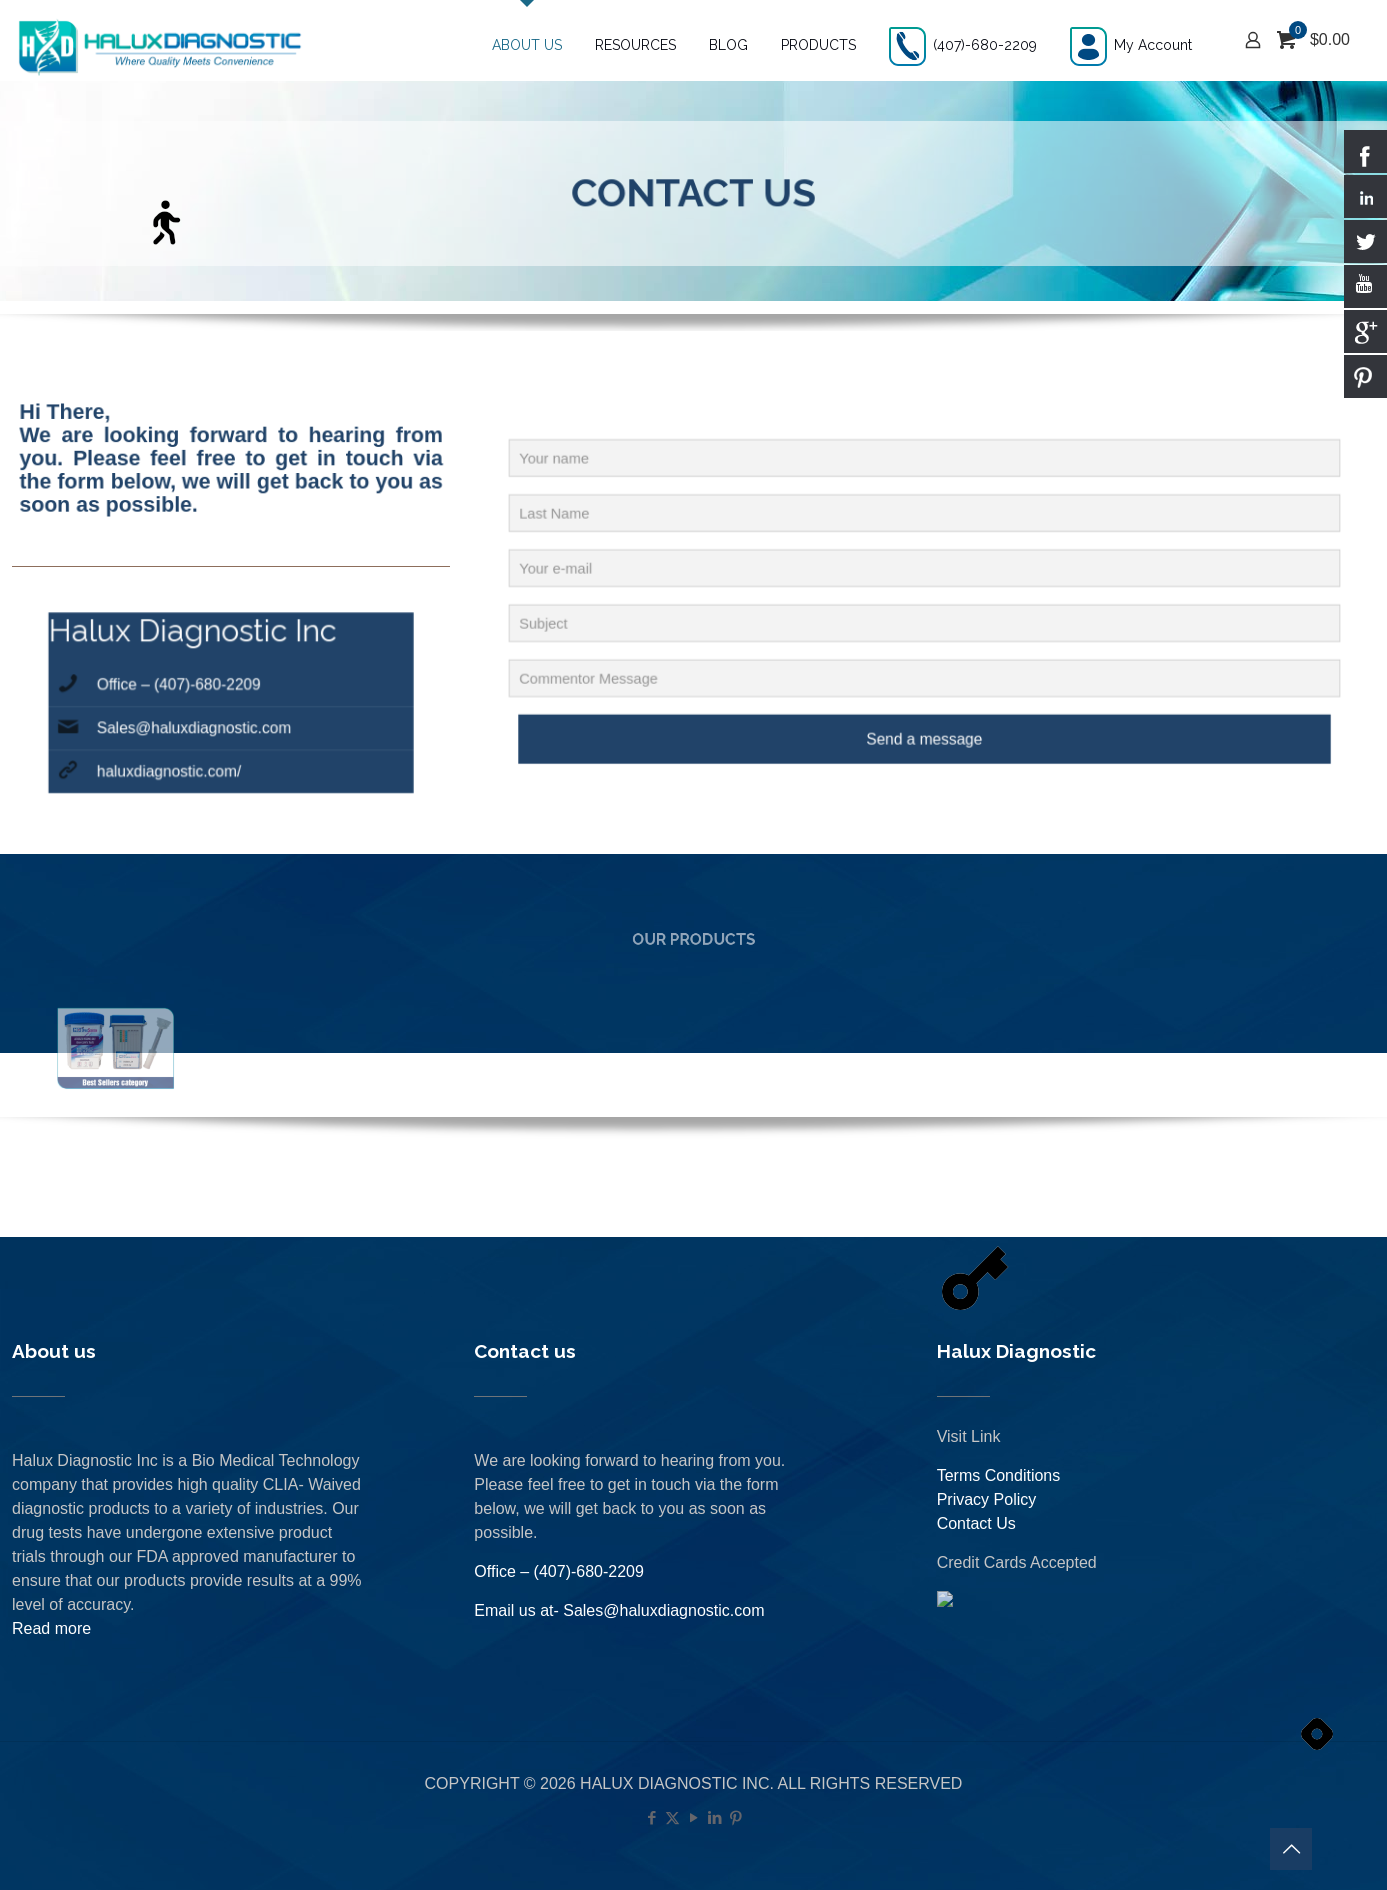 The image size is (1387, 1890). I want to click on access password or security settings, so click(975, 1277).